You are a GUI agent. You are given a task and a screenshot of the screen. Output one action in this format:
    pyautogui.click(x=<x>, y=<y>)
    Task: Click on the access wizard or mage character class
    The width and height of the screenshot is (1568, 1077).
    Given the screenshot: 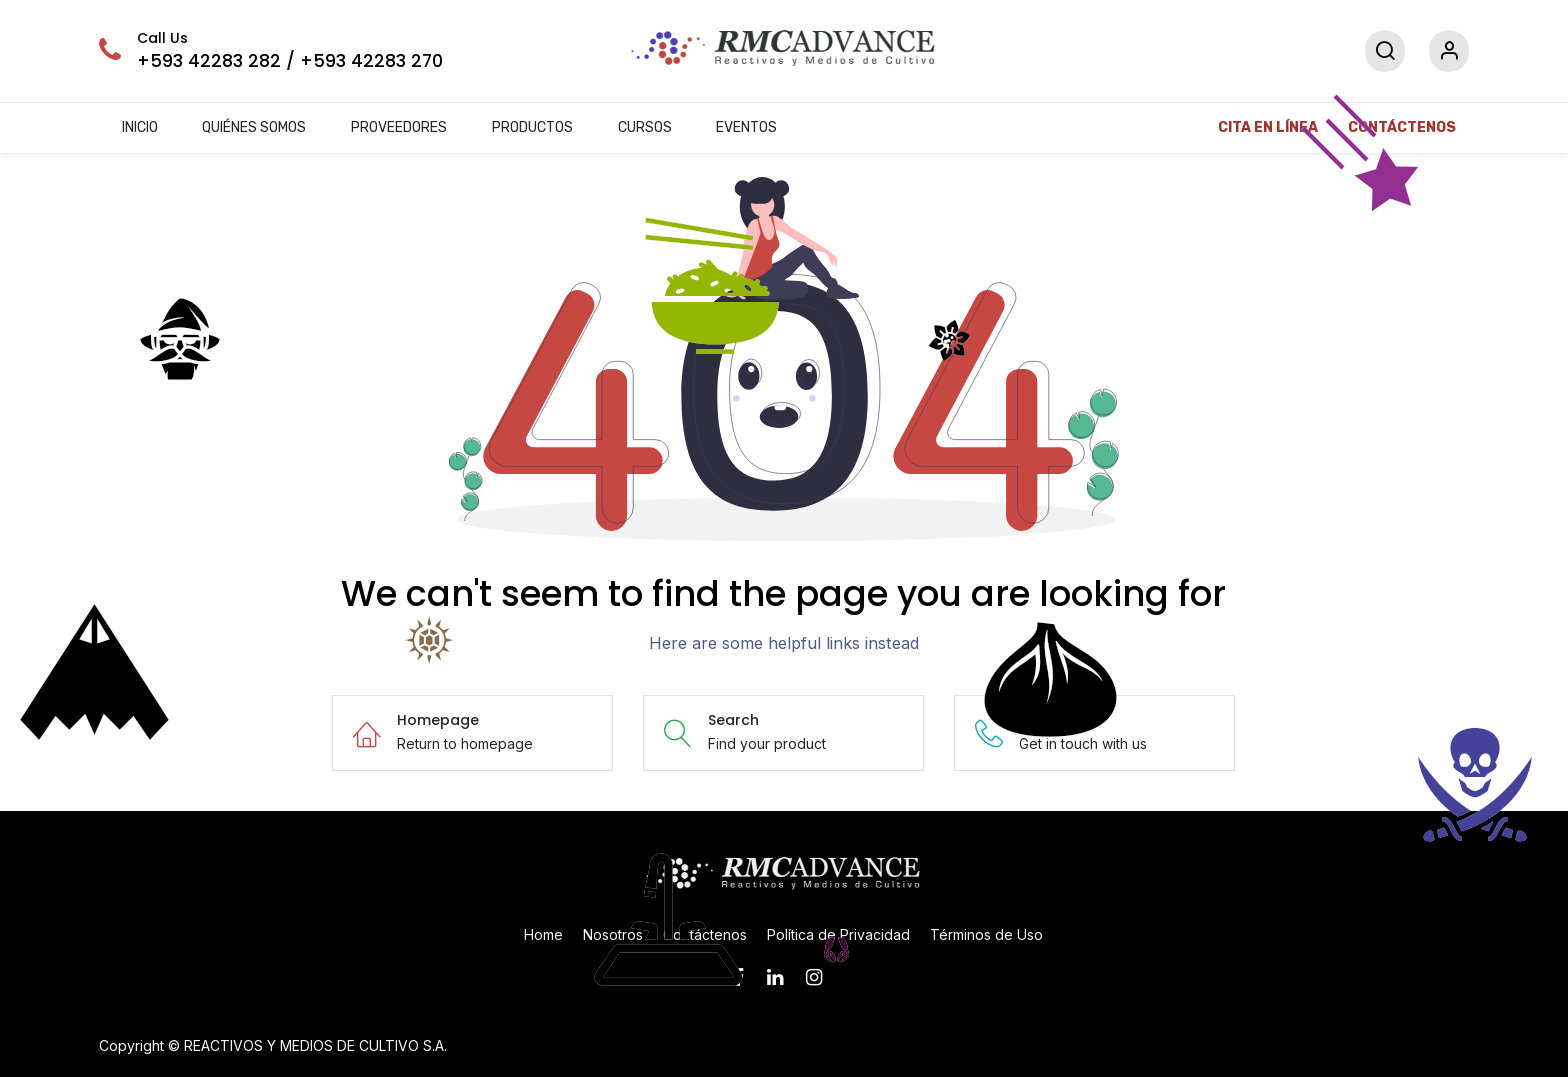 What is the action you would take?
    pyautogui.click(x=180, y=339)
    